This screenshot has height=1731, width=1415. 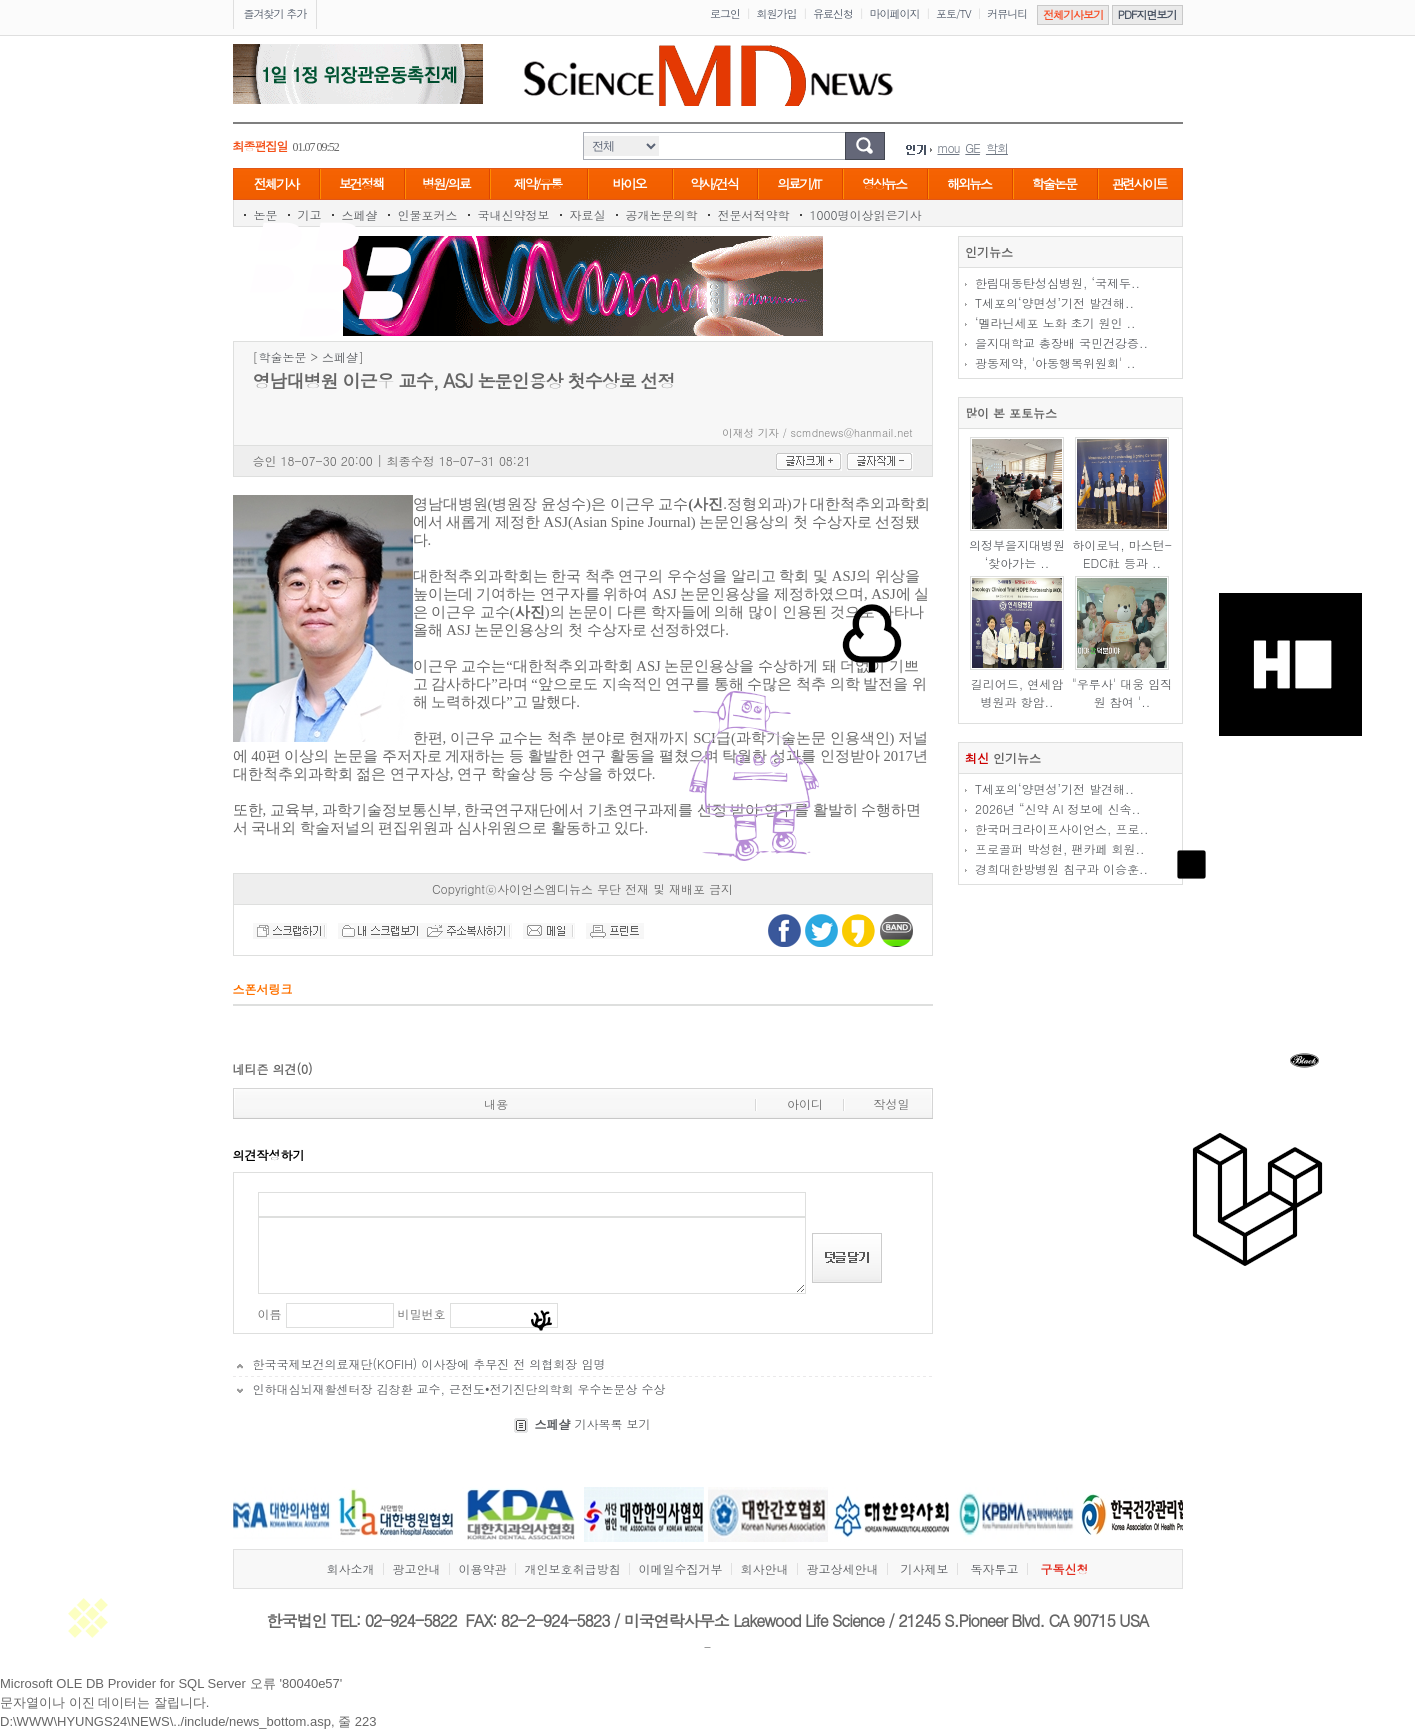 What do you see at coordinates (1257, 1199) in the screenshot?
I see `Laravel framework branding or integration` at bounding box center [1257, 1199].